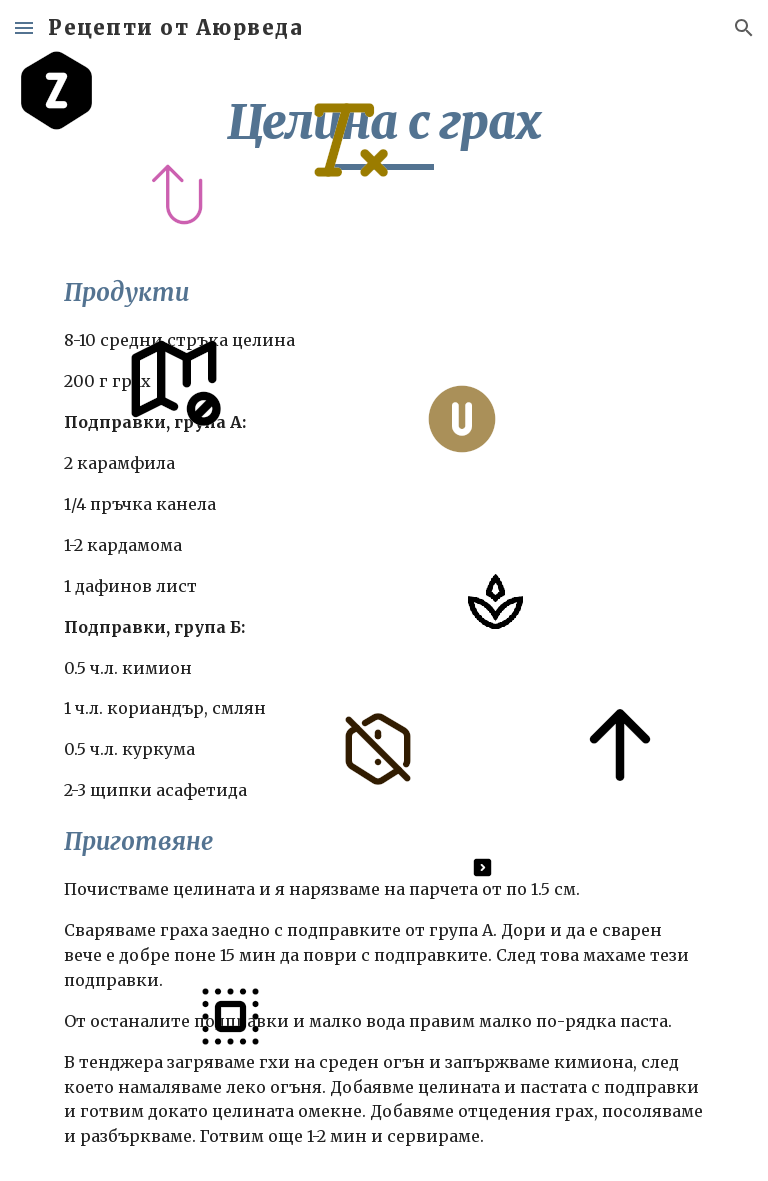 The height and width of the screenshot is (1181, 768). I want to click on select all items in the current view, so click(230, 1016).